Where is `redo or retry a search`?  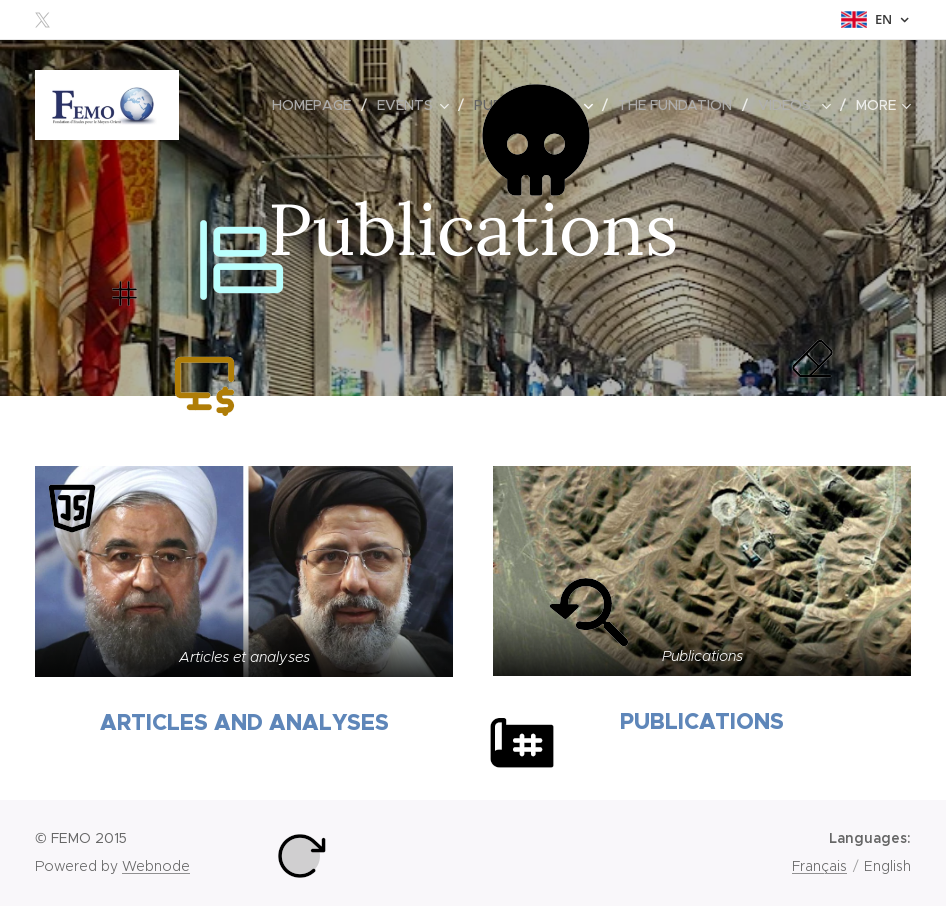 redo or retry a search is located at coordinates (590, 614).